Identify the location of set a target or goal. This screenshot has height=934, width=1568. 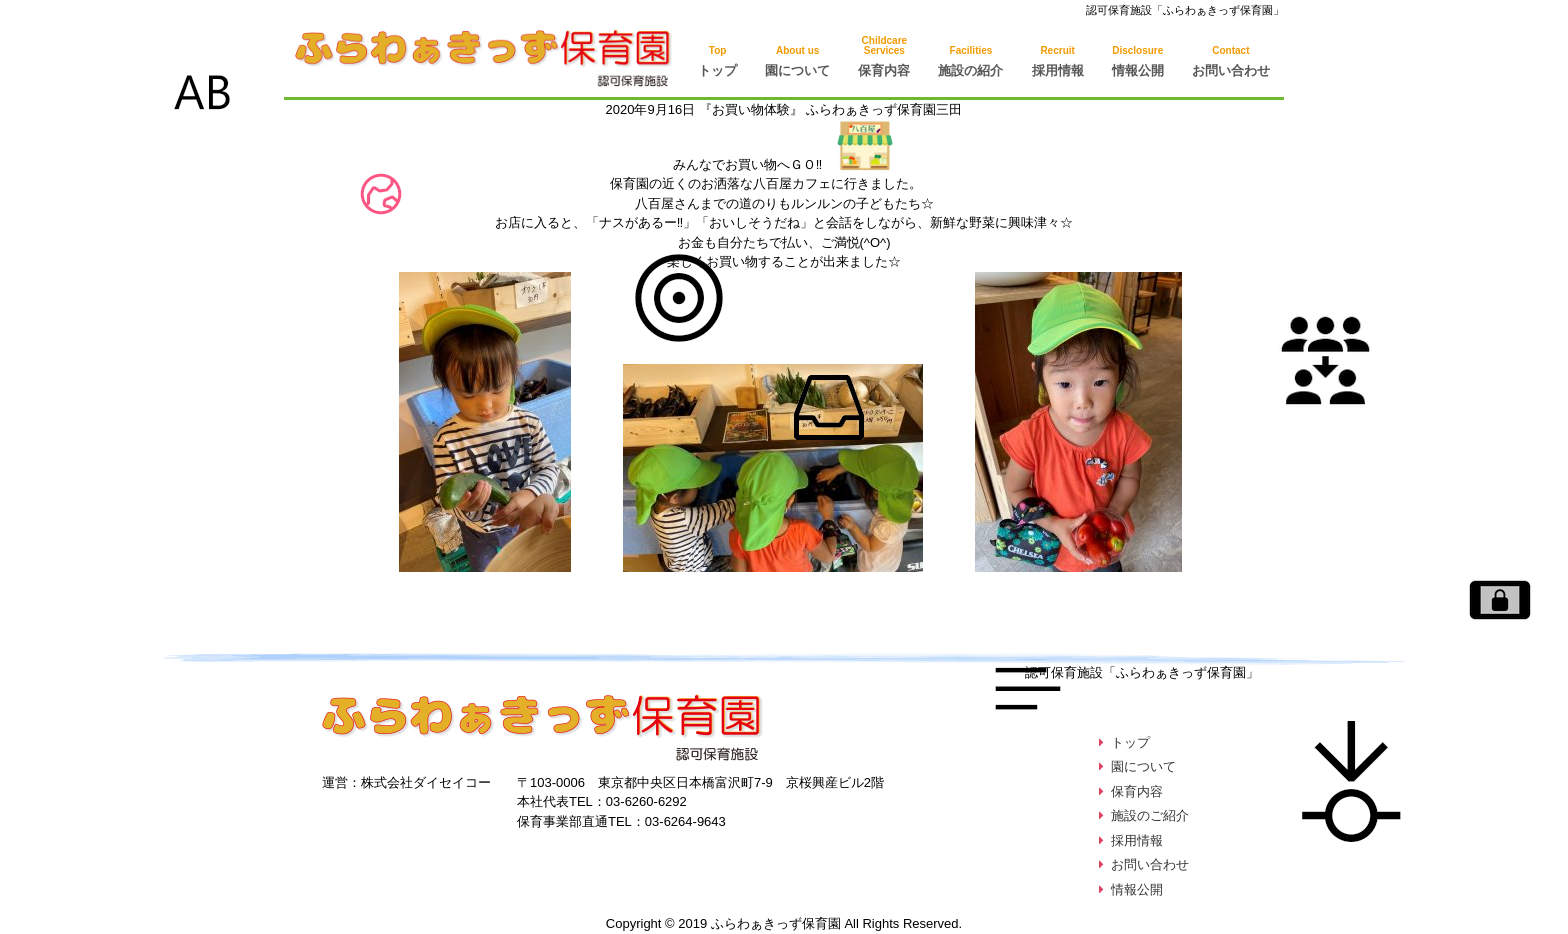
(679, 298).